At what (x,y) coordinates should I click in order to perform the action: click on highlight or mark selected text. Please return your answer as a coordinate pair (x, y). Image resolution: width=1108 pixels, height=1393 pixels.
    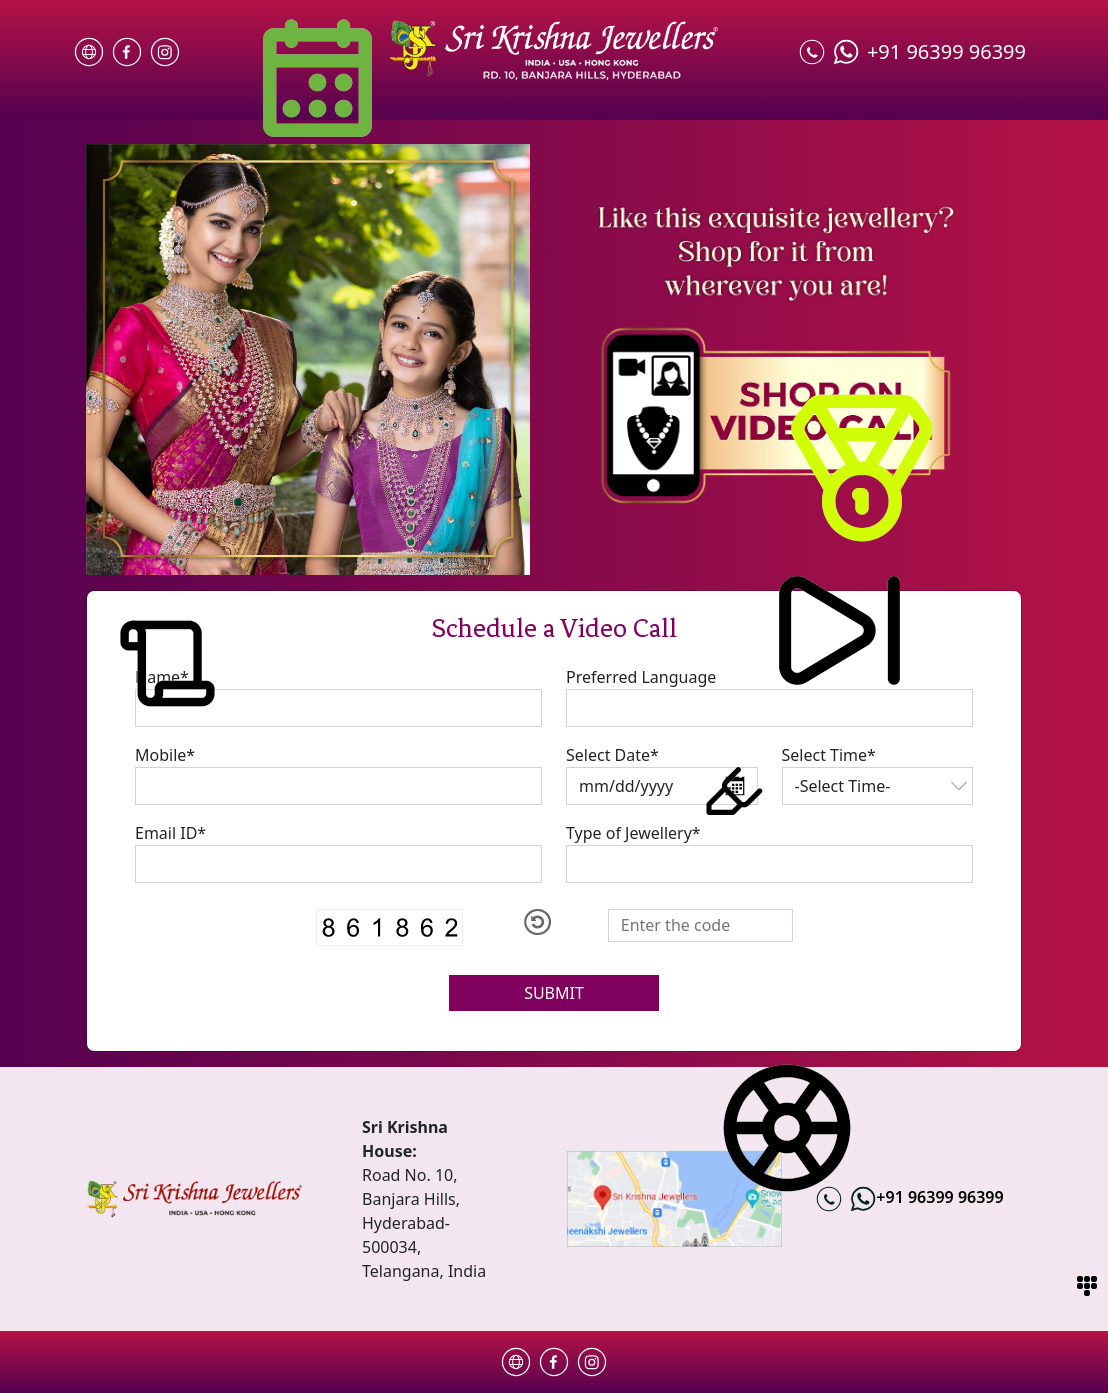
    Looking at the image, I should click on (733, 791).